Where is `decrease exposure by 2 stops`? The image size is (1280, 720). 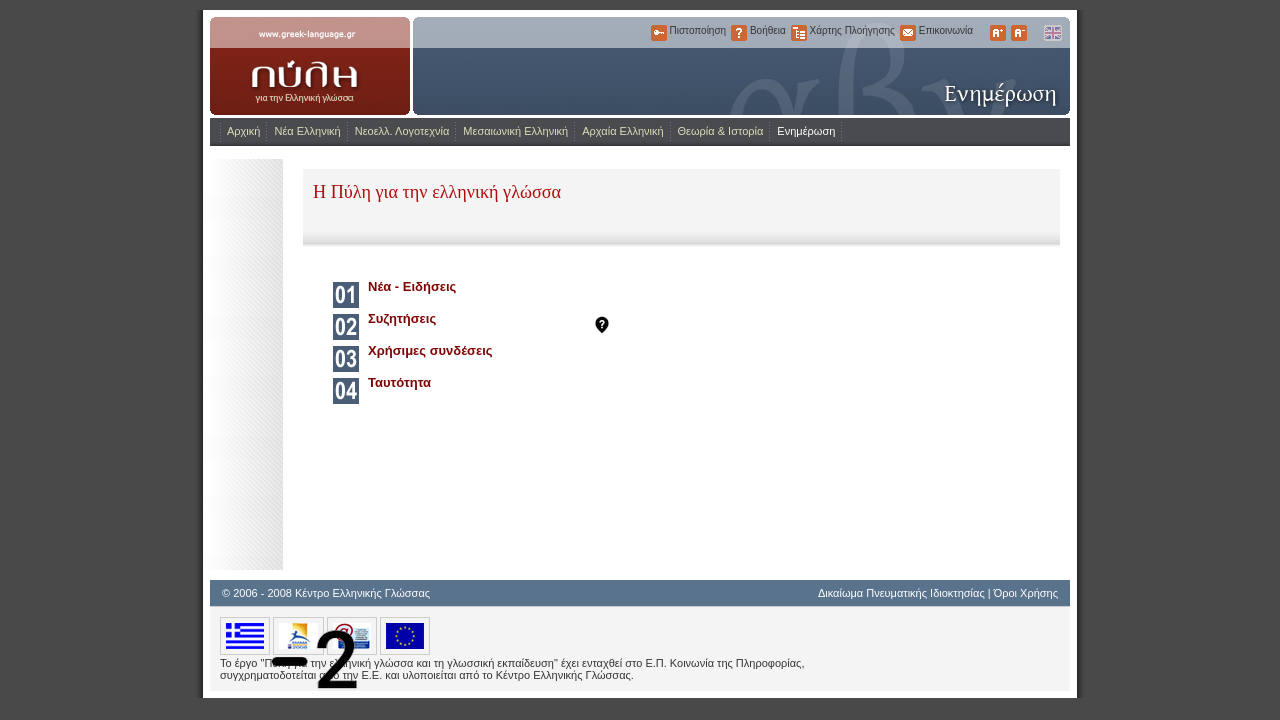
decrease exposure by 2 stops is located at coordinates (316, 661).